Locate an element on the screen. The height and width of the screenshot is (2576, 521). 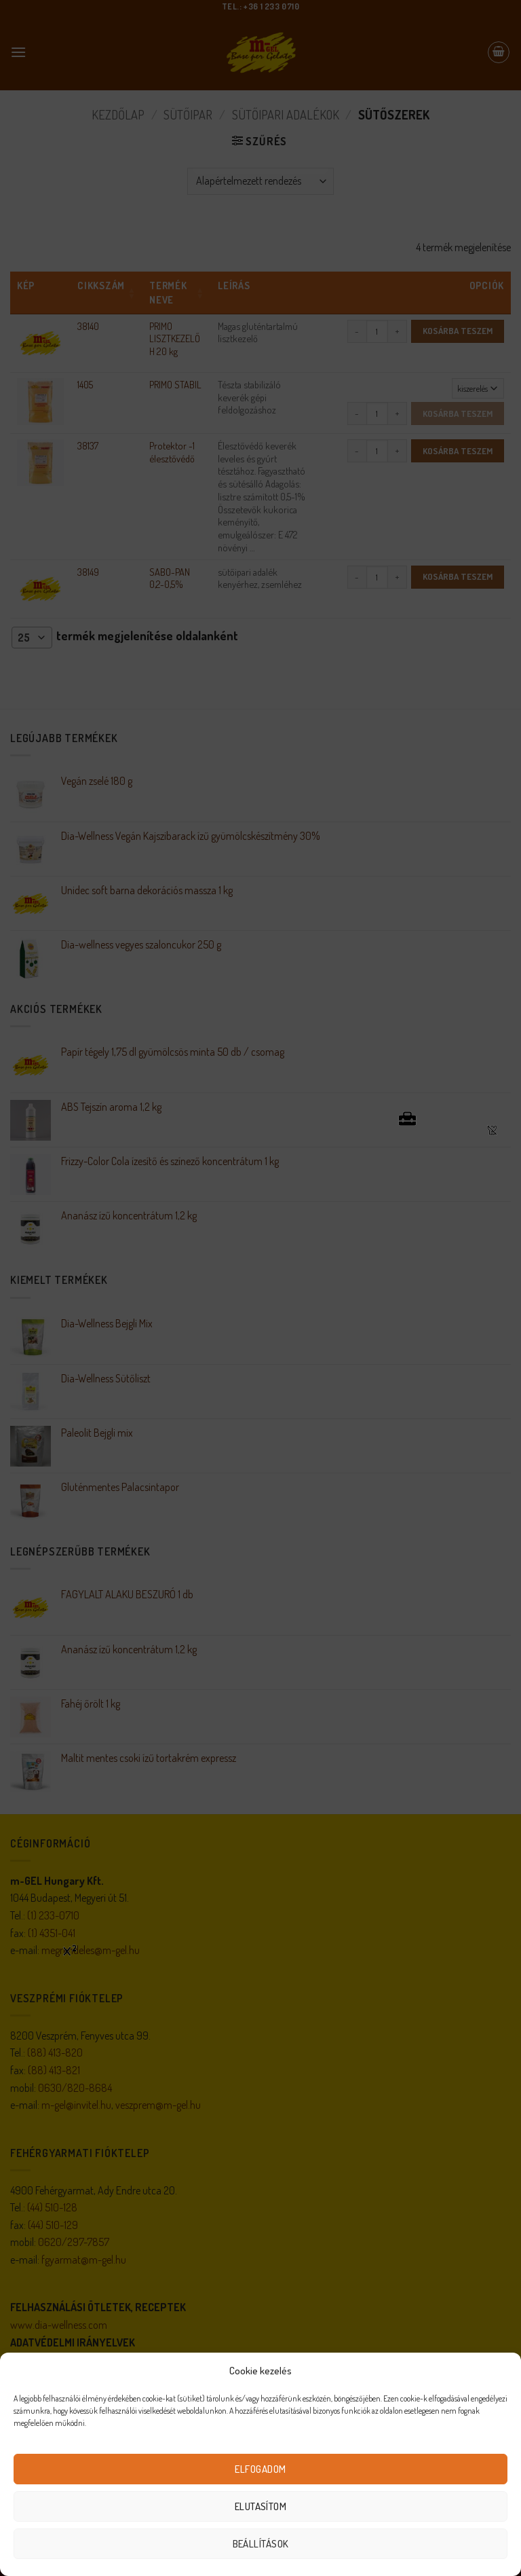
apply superscript formatting to selected text is located at coordinates (69, 1951).